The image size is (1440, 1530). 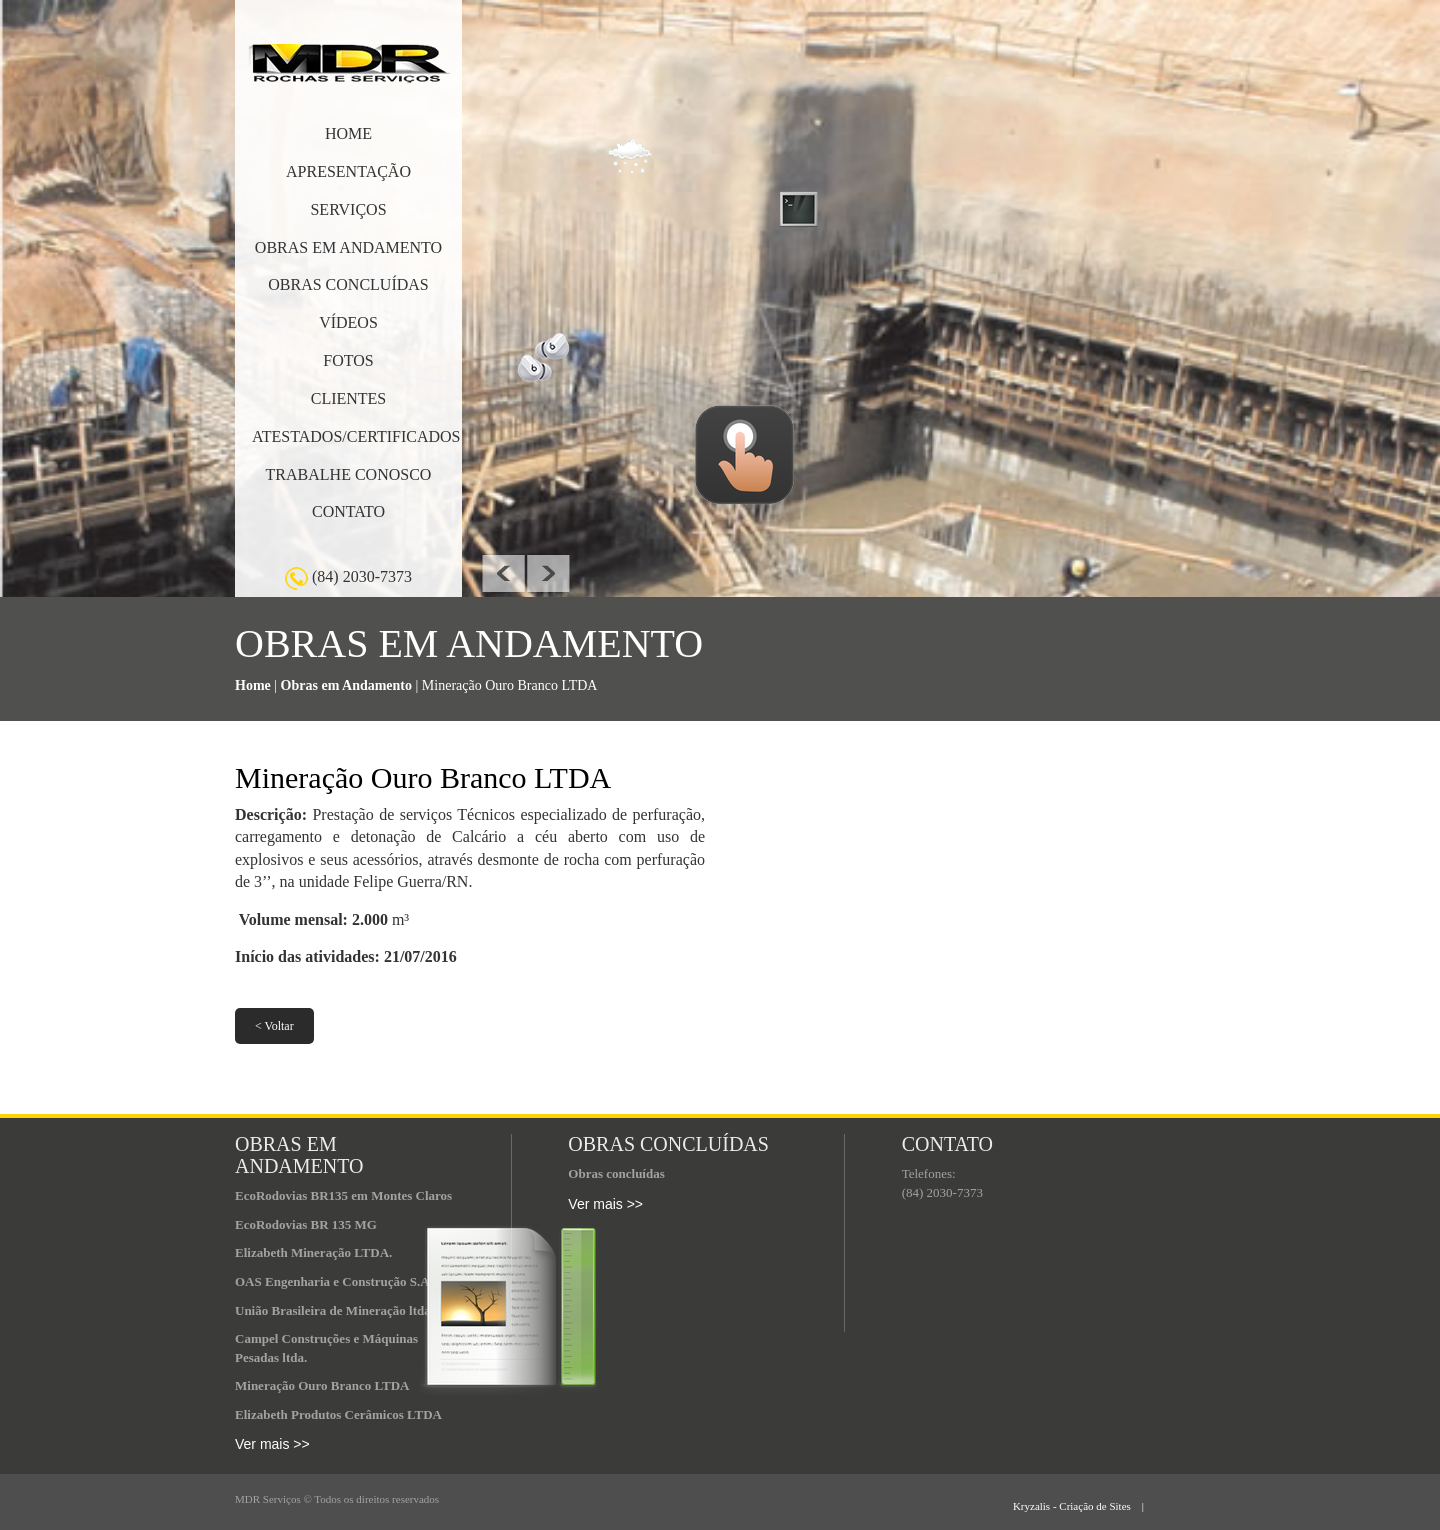 What do you see at coordinates (630, 152) in the screenshot?
I see `indicates snowy weather conditions` at bounding box center [630, 152].